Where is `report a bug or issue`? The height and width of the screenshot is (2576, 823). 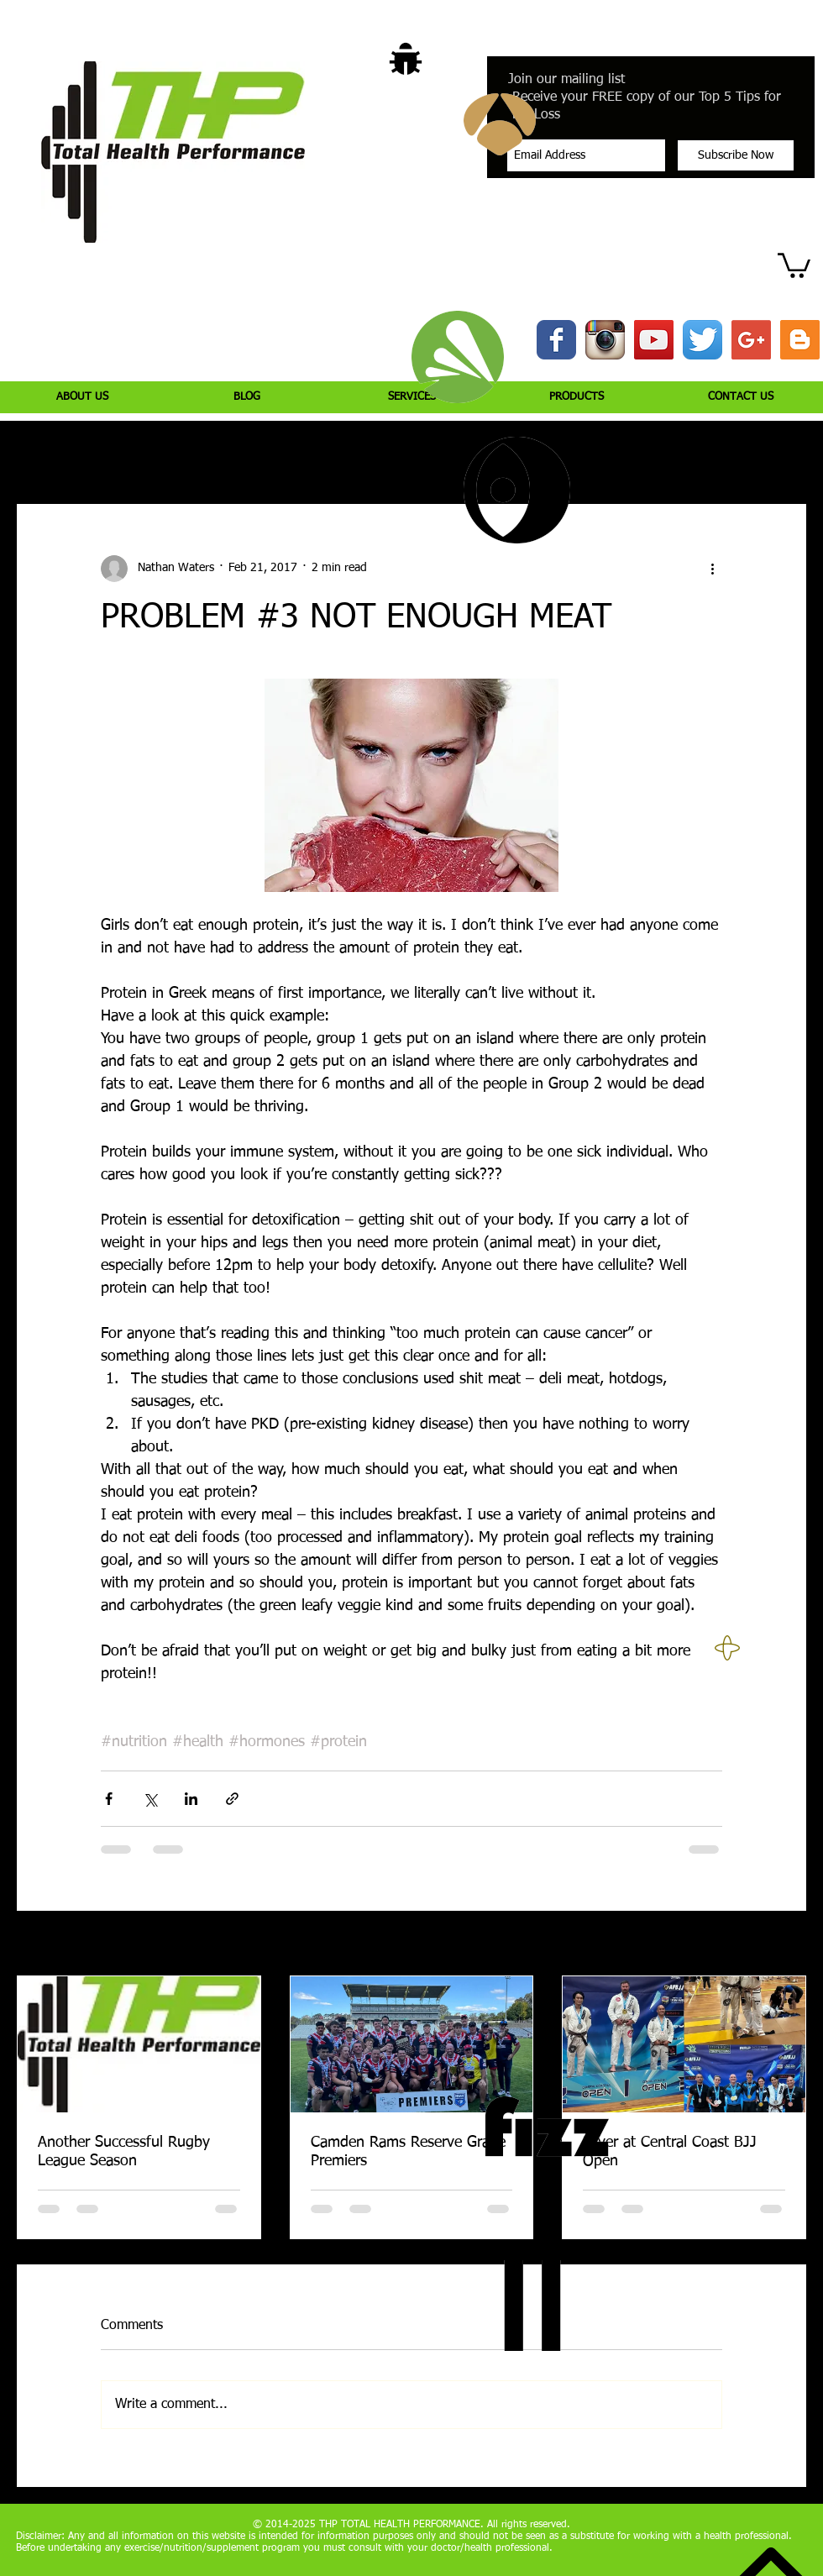 report a bug or issue is located at coordinates (406, 59).